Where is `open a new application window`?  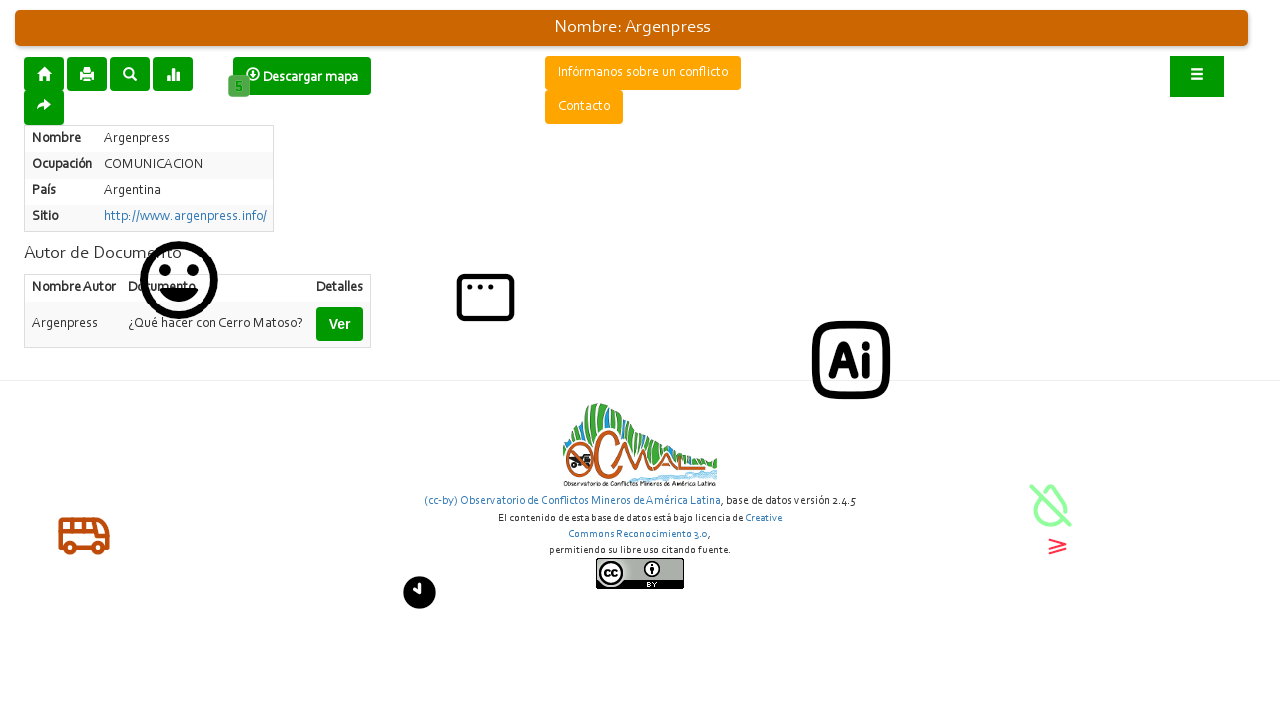 open a new application window is located at coordinates (485, 297).